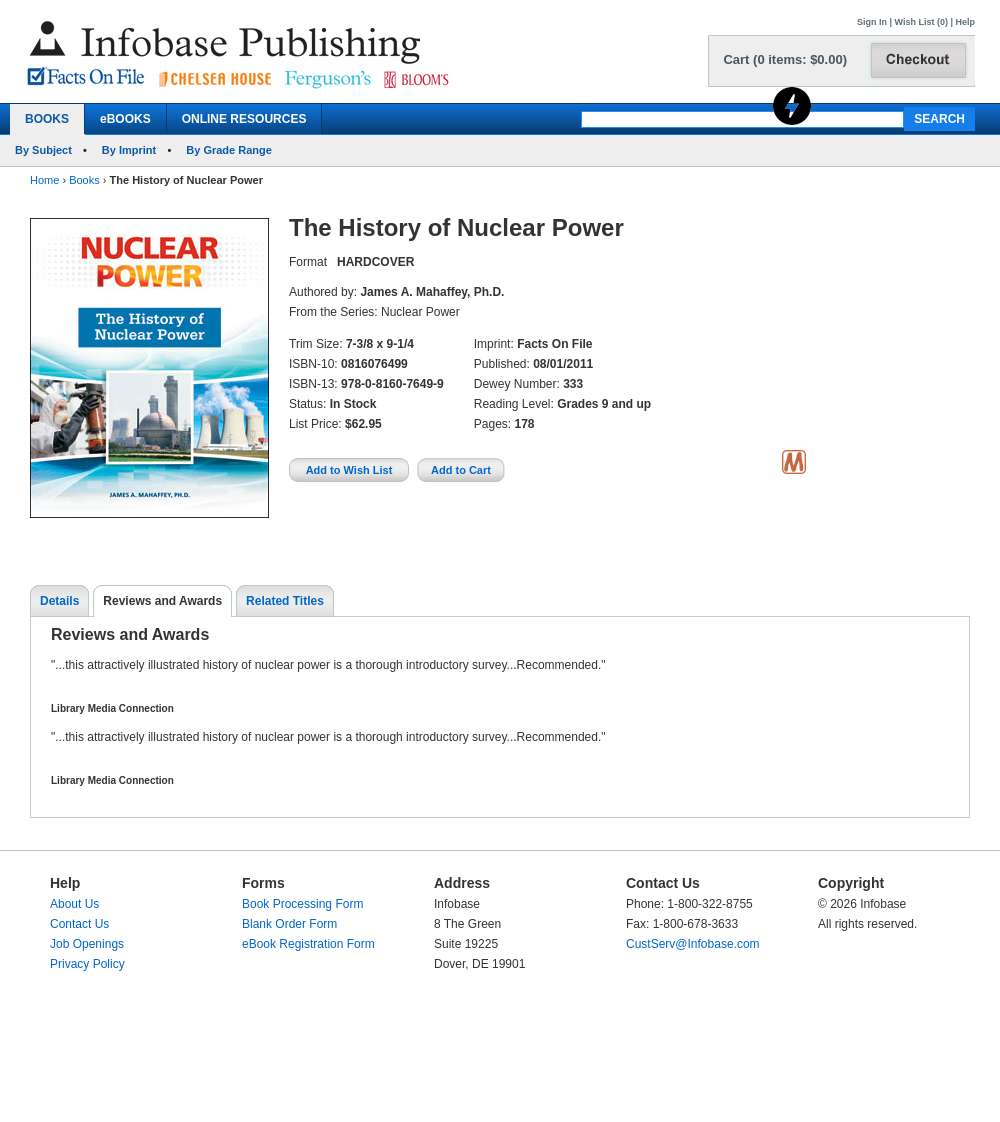  Describe the element at coordinates (794, 462) in the screenshot. I see `open MangaUpdates website or app` at that location.